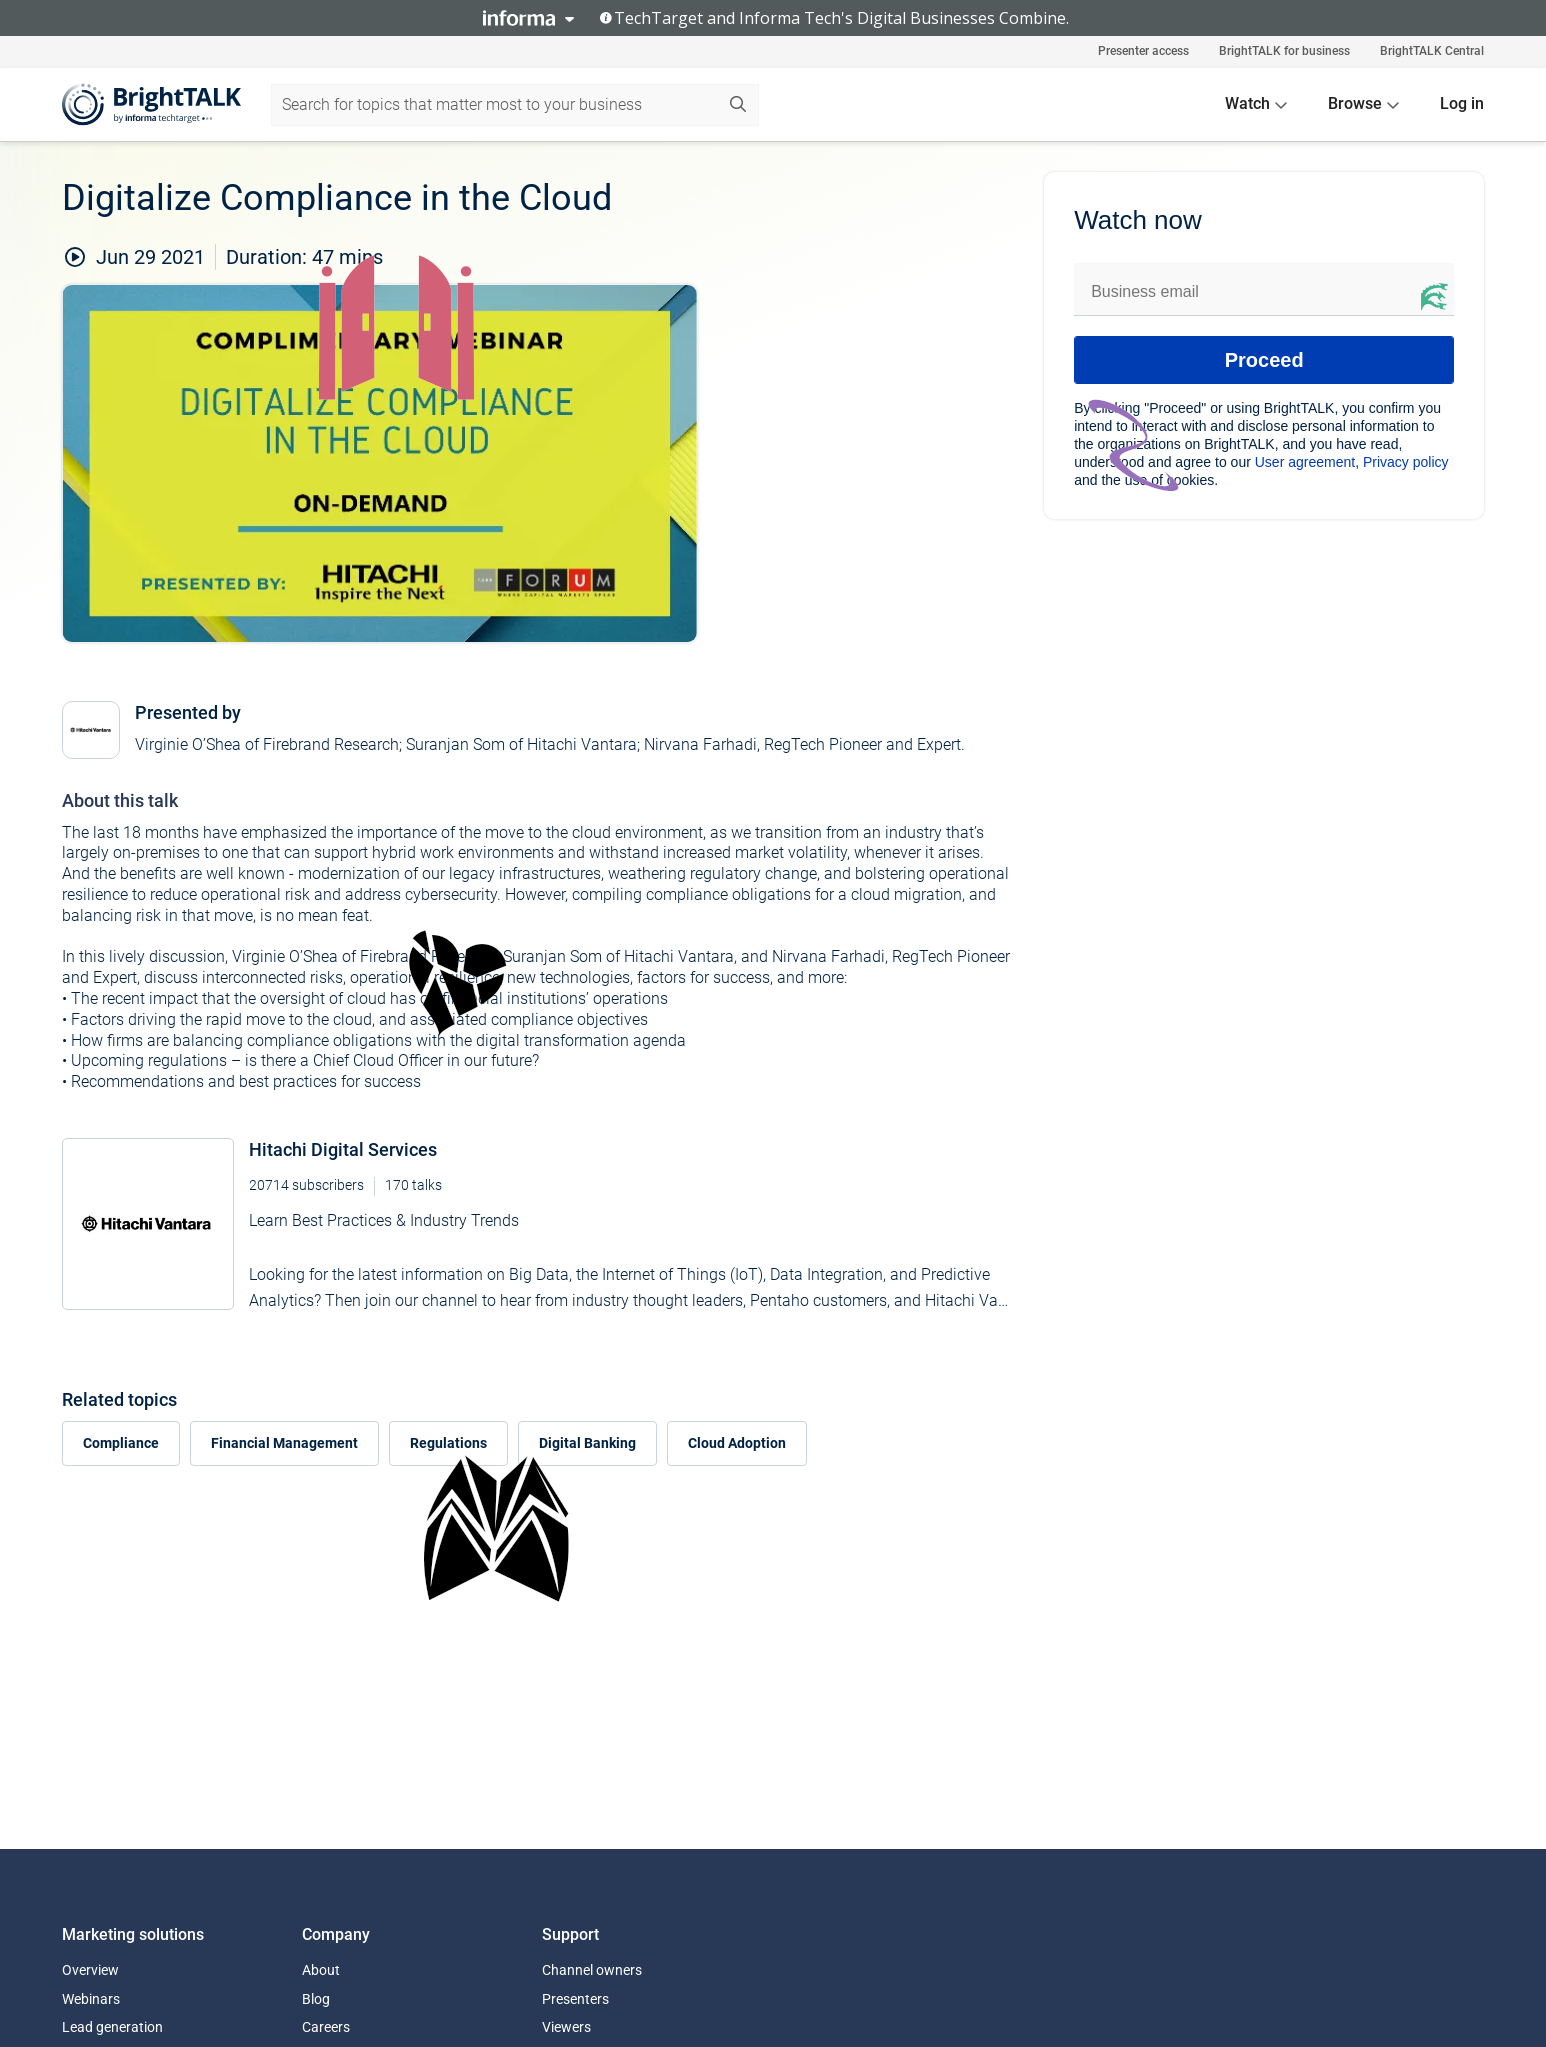 This screenshot has height=2047, width=1546. I want to click on select hydra creature or monster type, so click(1434, 296).